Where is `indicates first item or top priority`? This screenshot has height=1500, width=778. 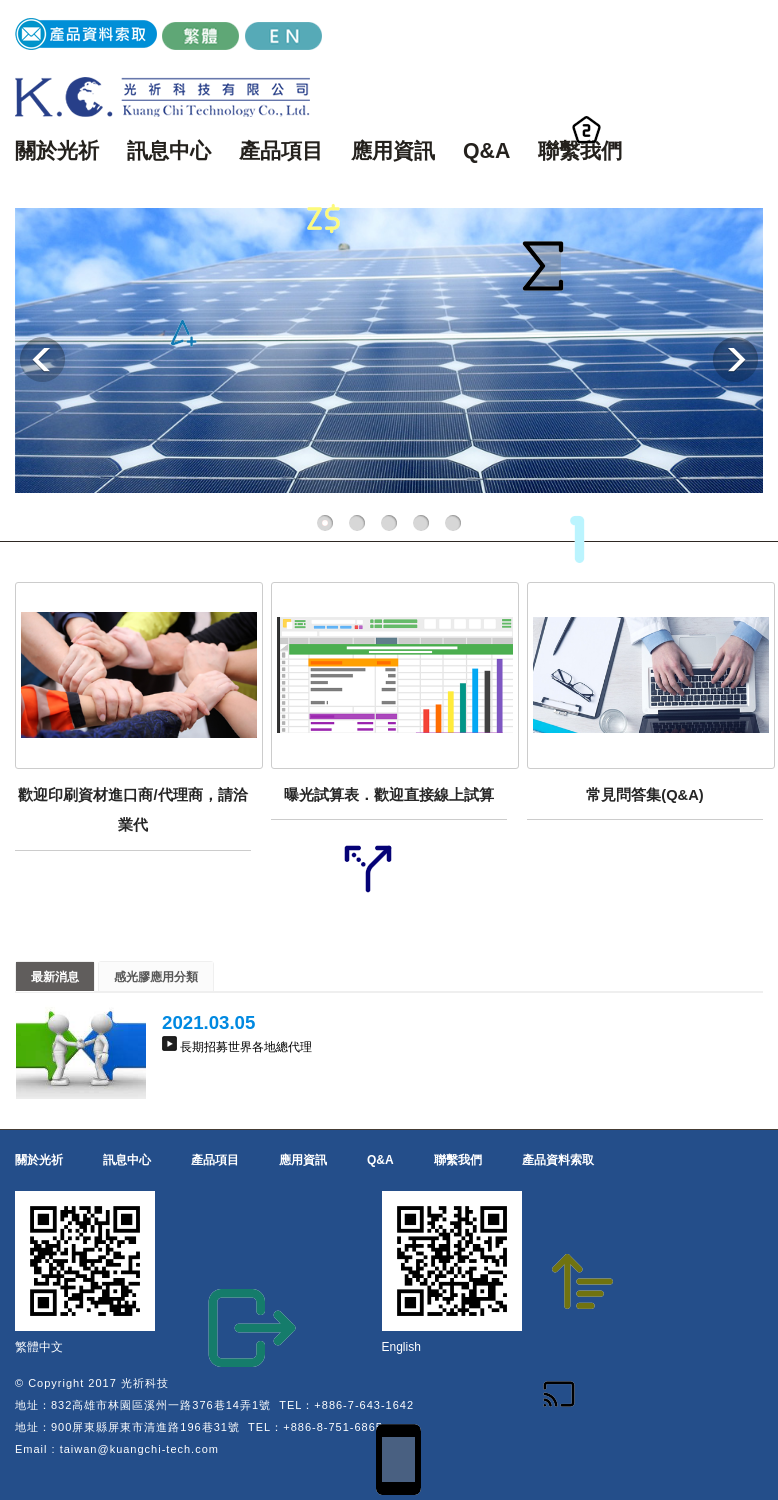 indicates first item or top priority is located at coordinates (579, 539).